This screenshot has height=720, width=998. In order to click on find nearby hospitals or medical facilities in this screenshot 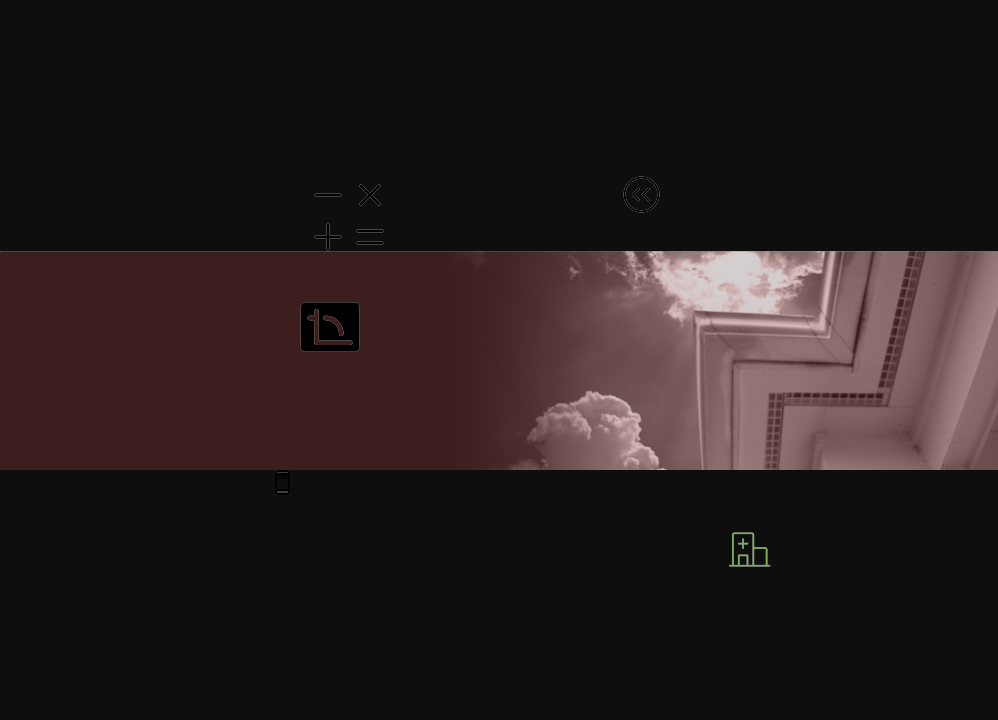, I will do `click(747, 549)`.